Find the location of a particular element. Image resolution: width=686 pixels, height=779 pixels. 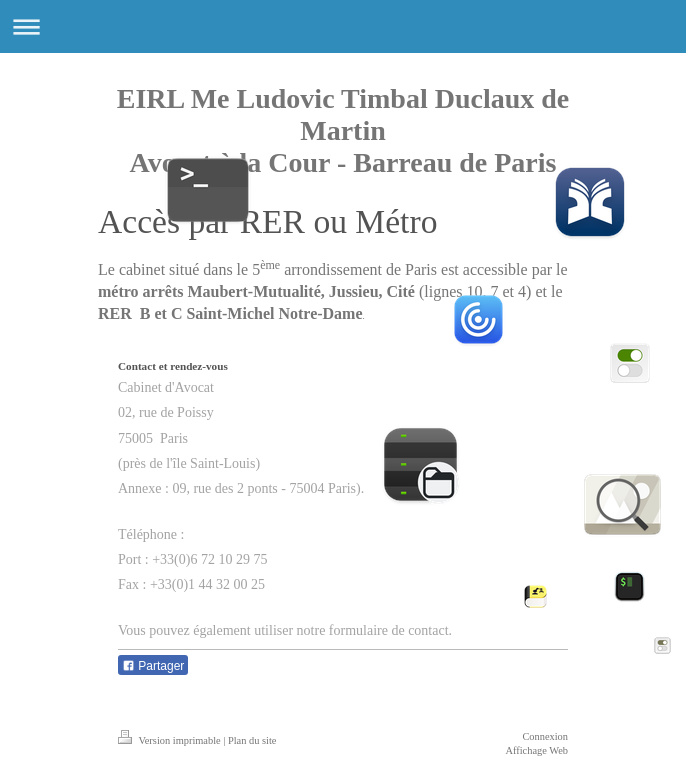

open eye of gnome image viewer is located at coordinates (622, 504).